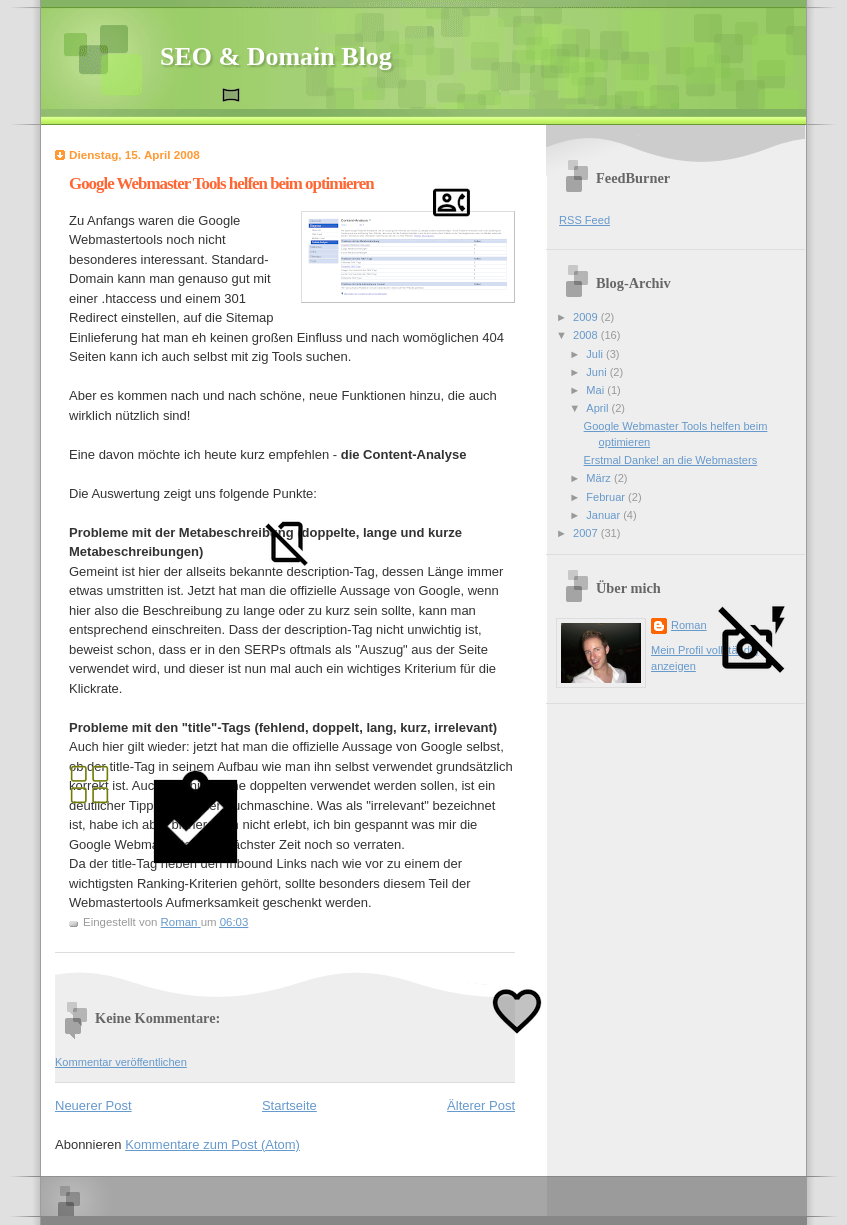 This screenshot has height=1225, width=847. I want to click on view all apps or menu grid, so click(89, 784).